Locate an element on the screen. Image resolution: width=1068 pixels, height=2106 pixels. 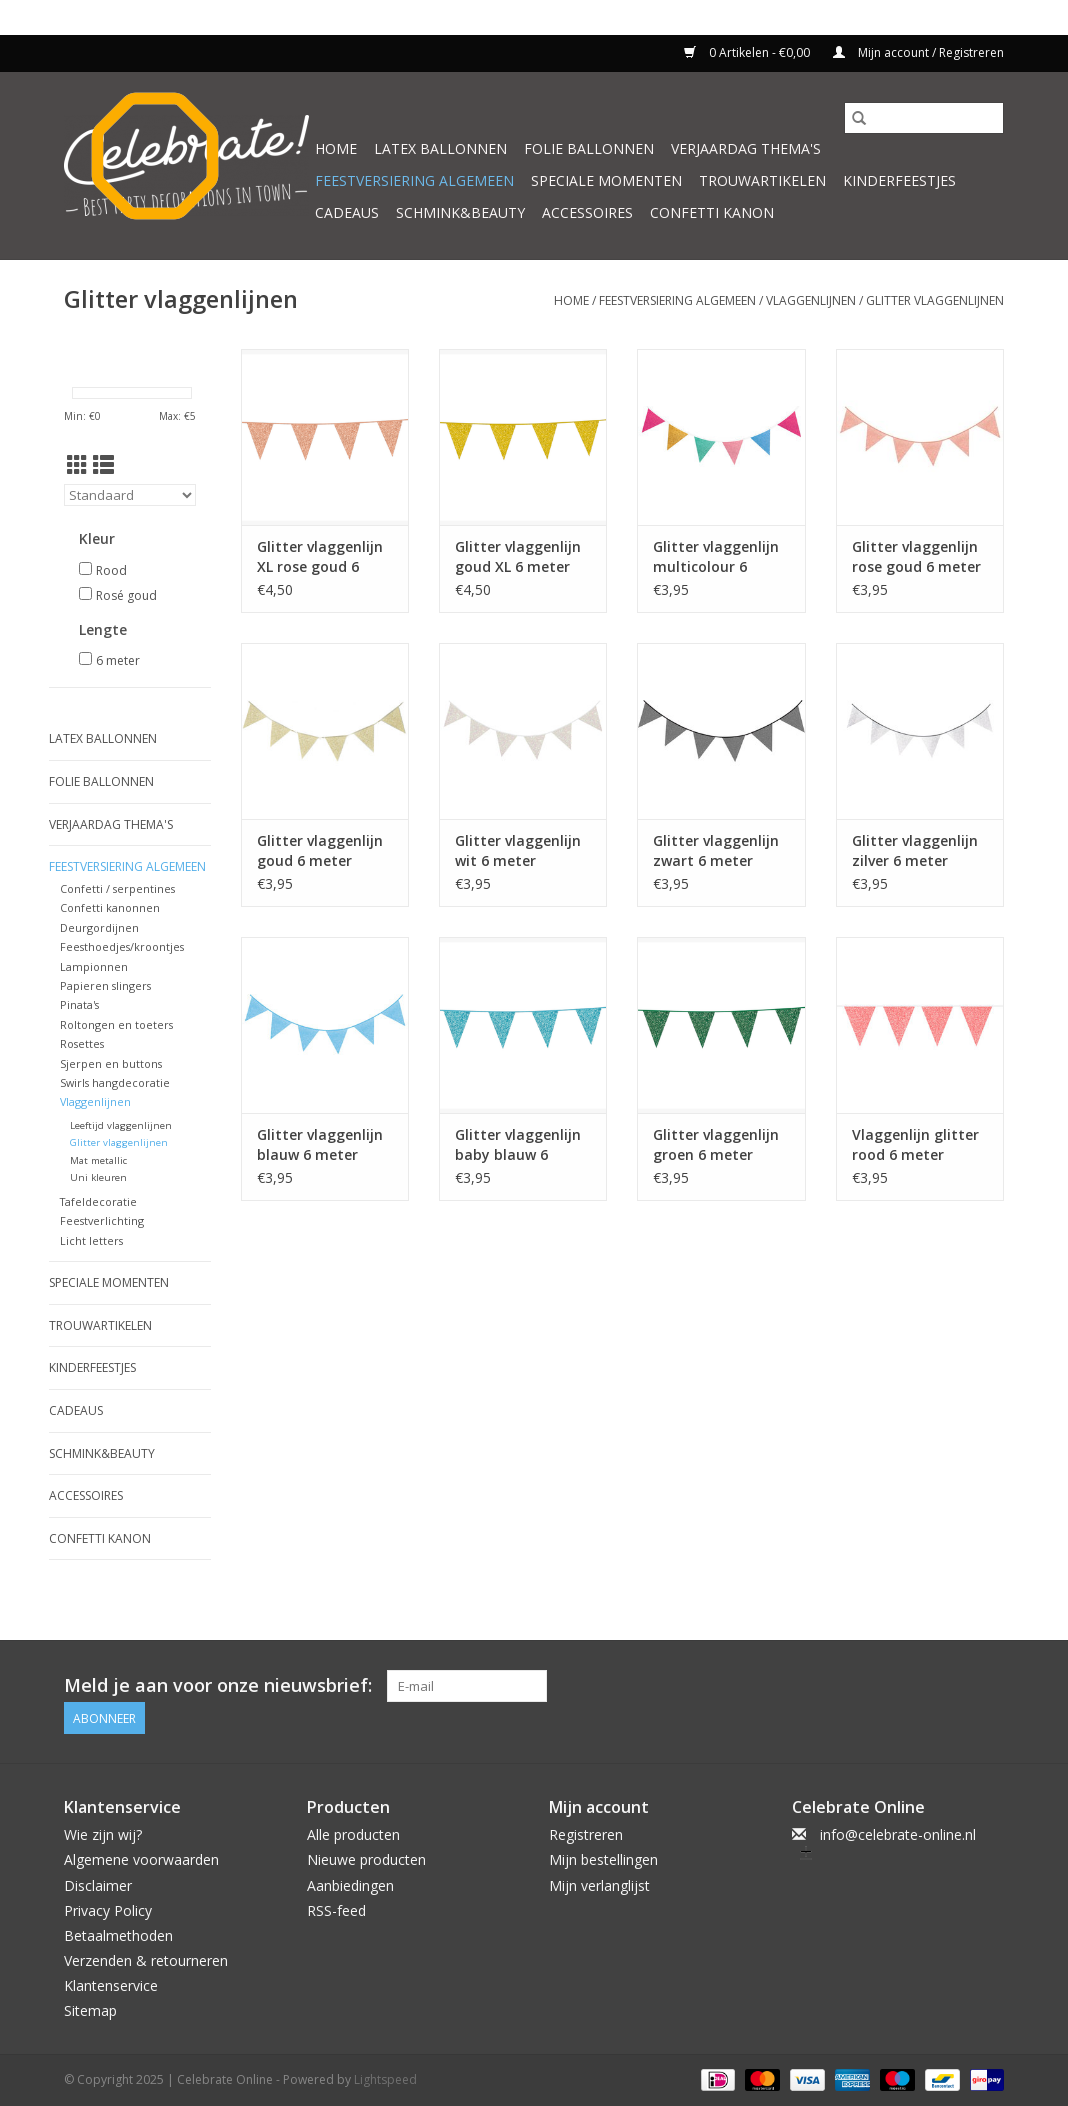
indicates a stop or warning state is located at coordinates (155, 156).